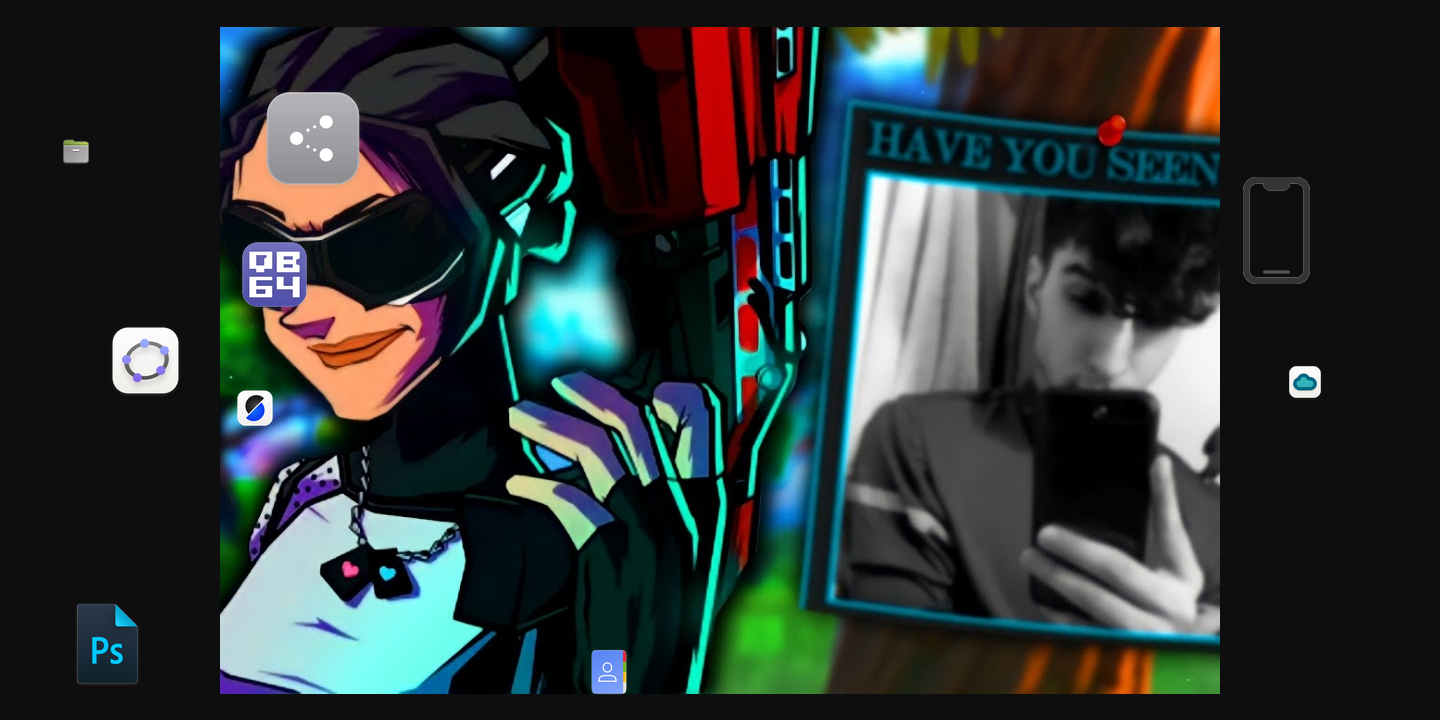 This screenshot has width=1440, height=720. Describe the element at coordinates (255, 408) in the screenshot. I see `open SuperSlicer 3D printing slicer application` at that location.